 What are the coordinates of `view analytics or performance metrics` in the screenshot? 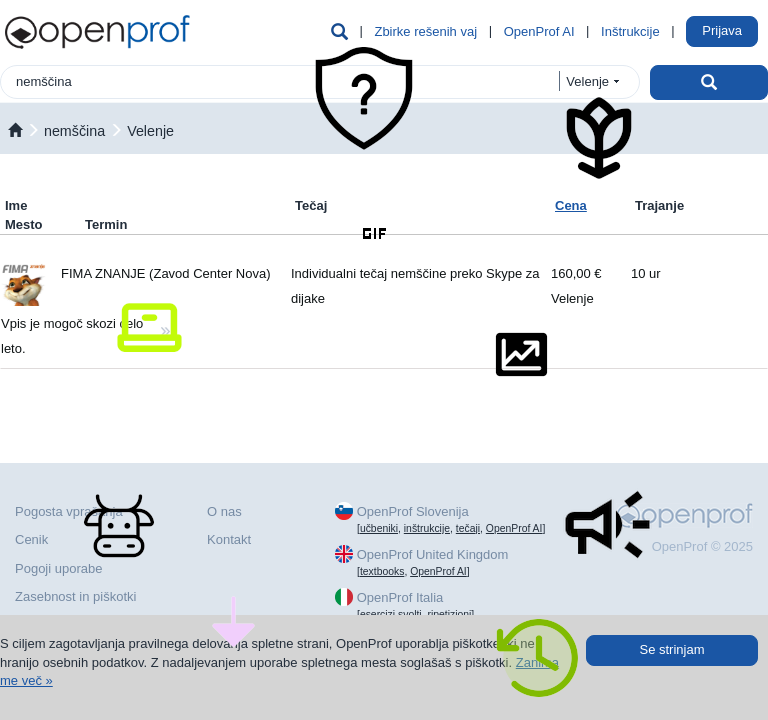 It's located at (521, 354).